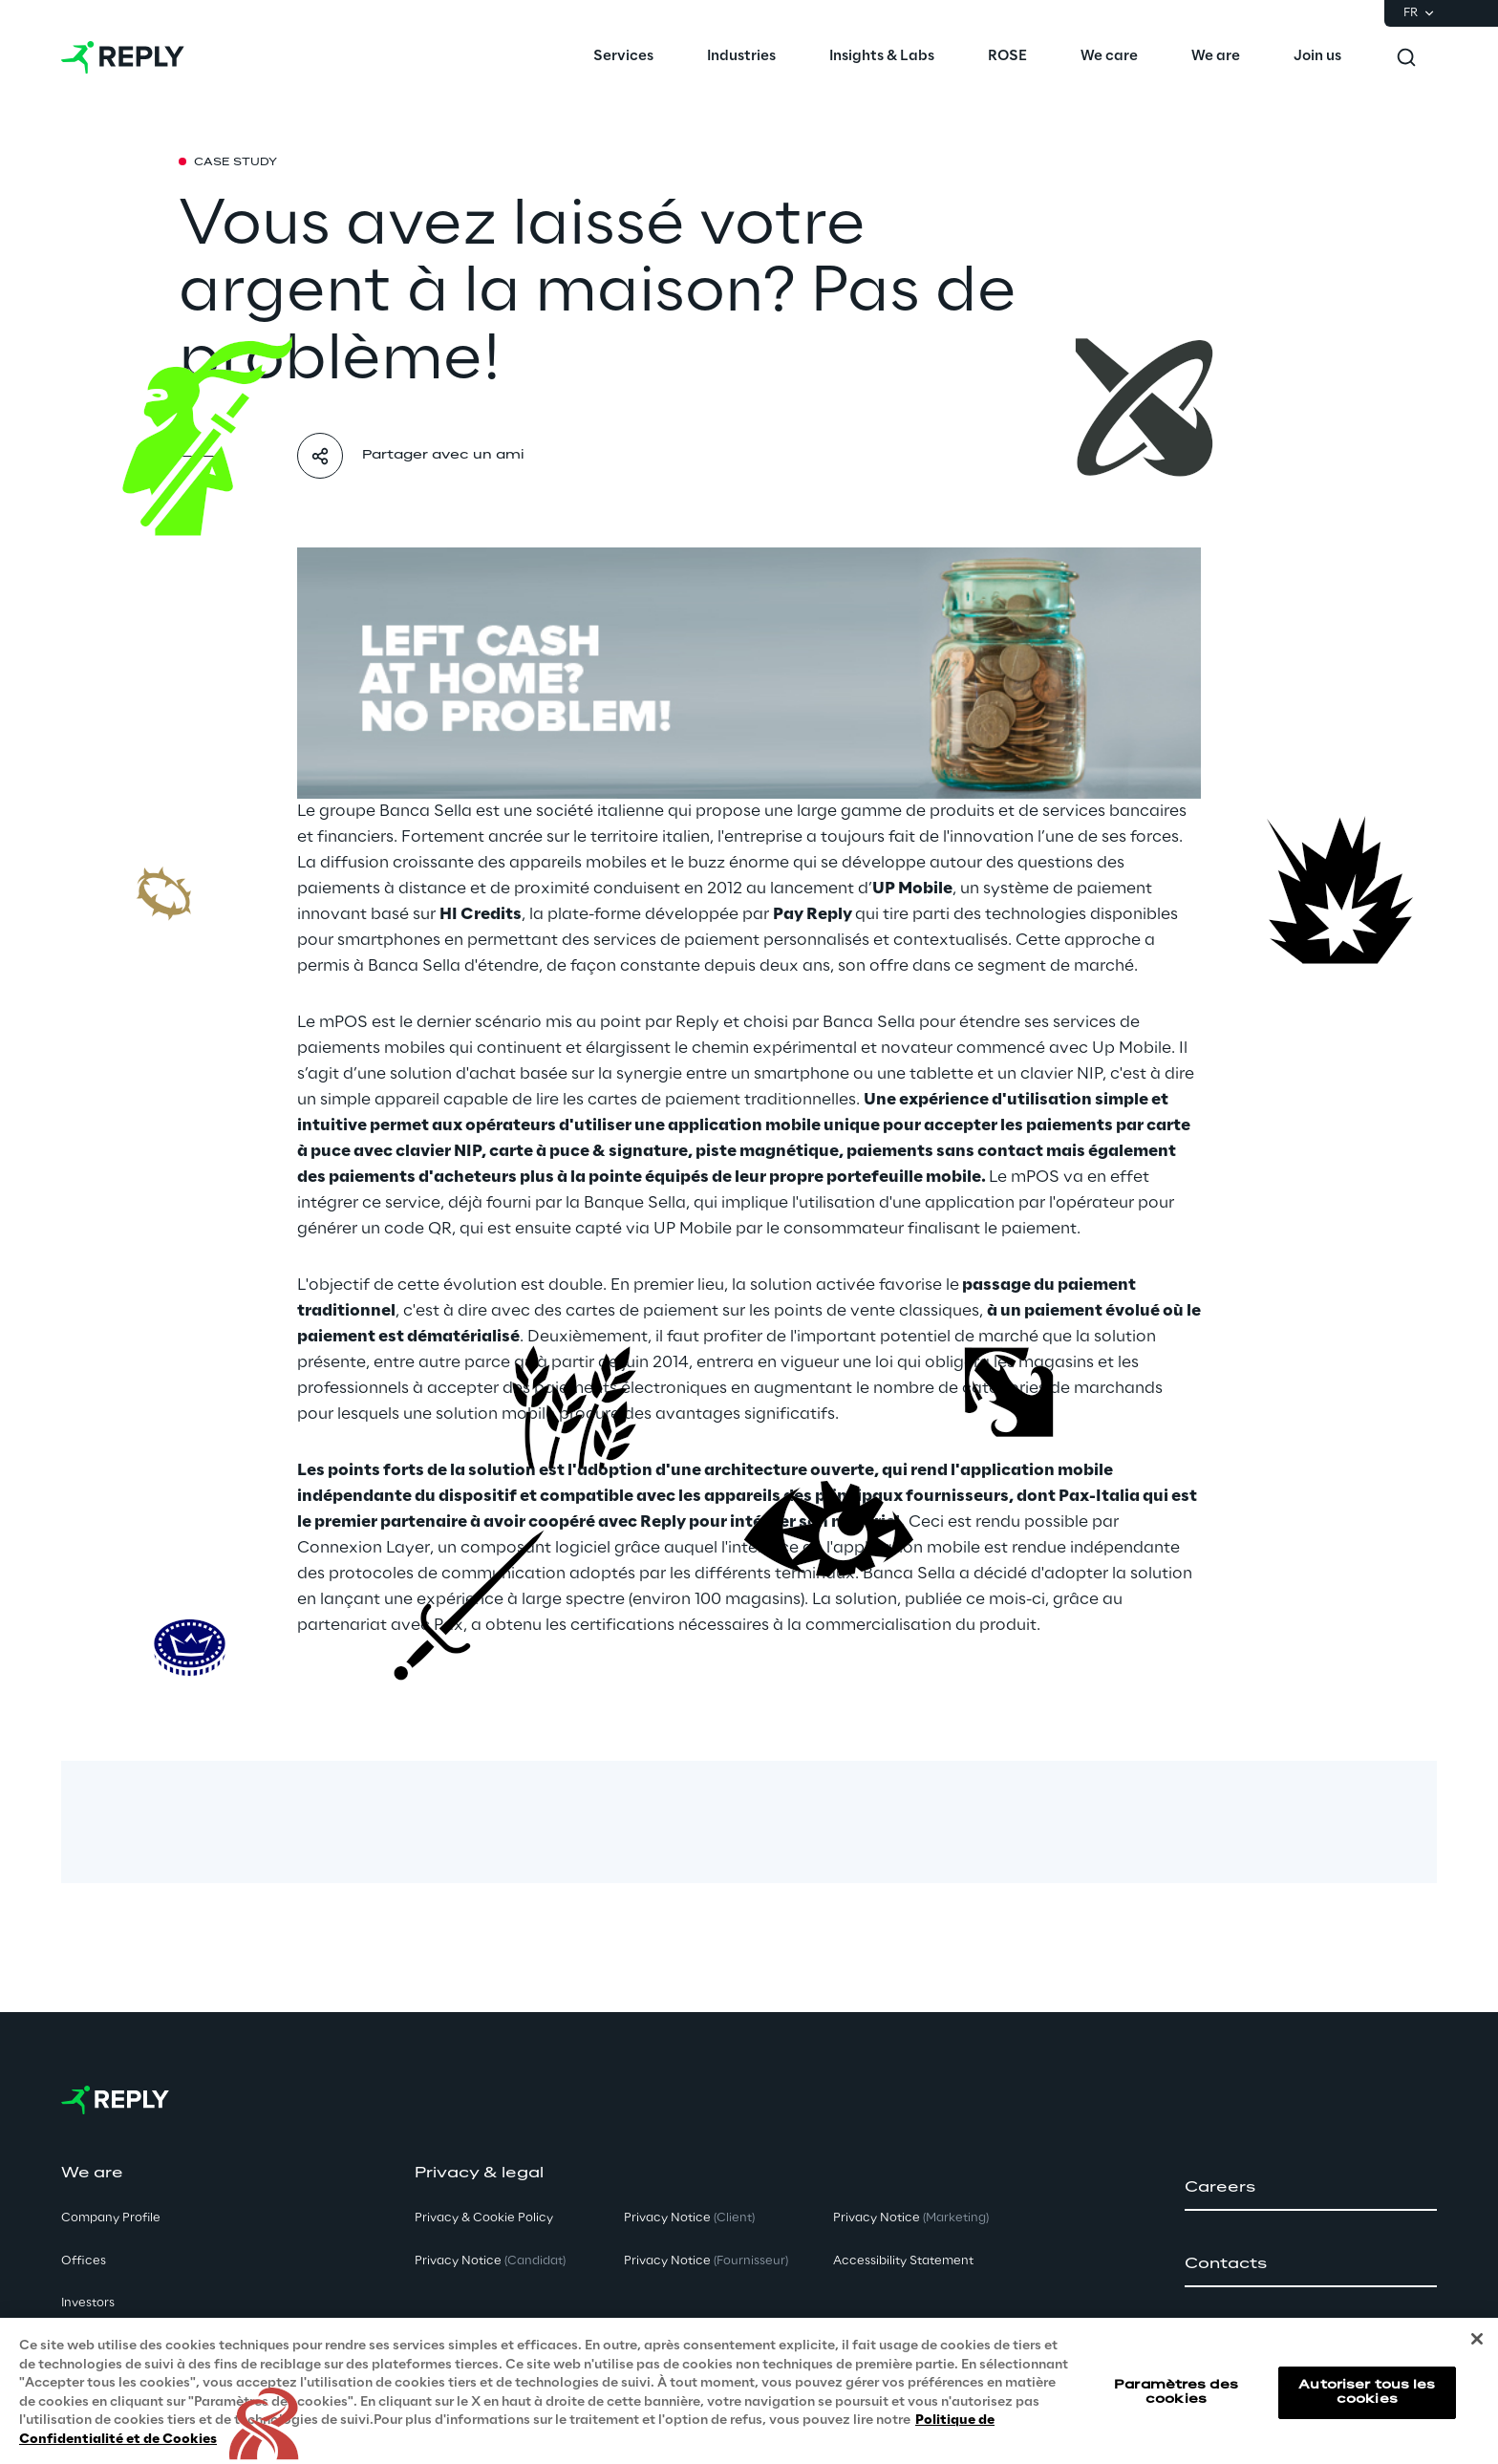  Describe the element at coordinates (163, 893) in the screenshot. I see `indicates a religious or Easter-themed game element` at that location.